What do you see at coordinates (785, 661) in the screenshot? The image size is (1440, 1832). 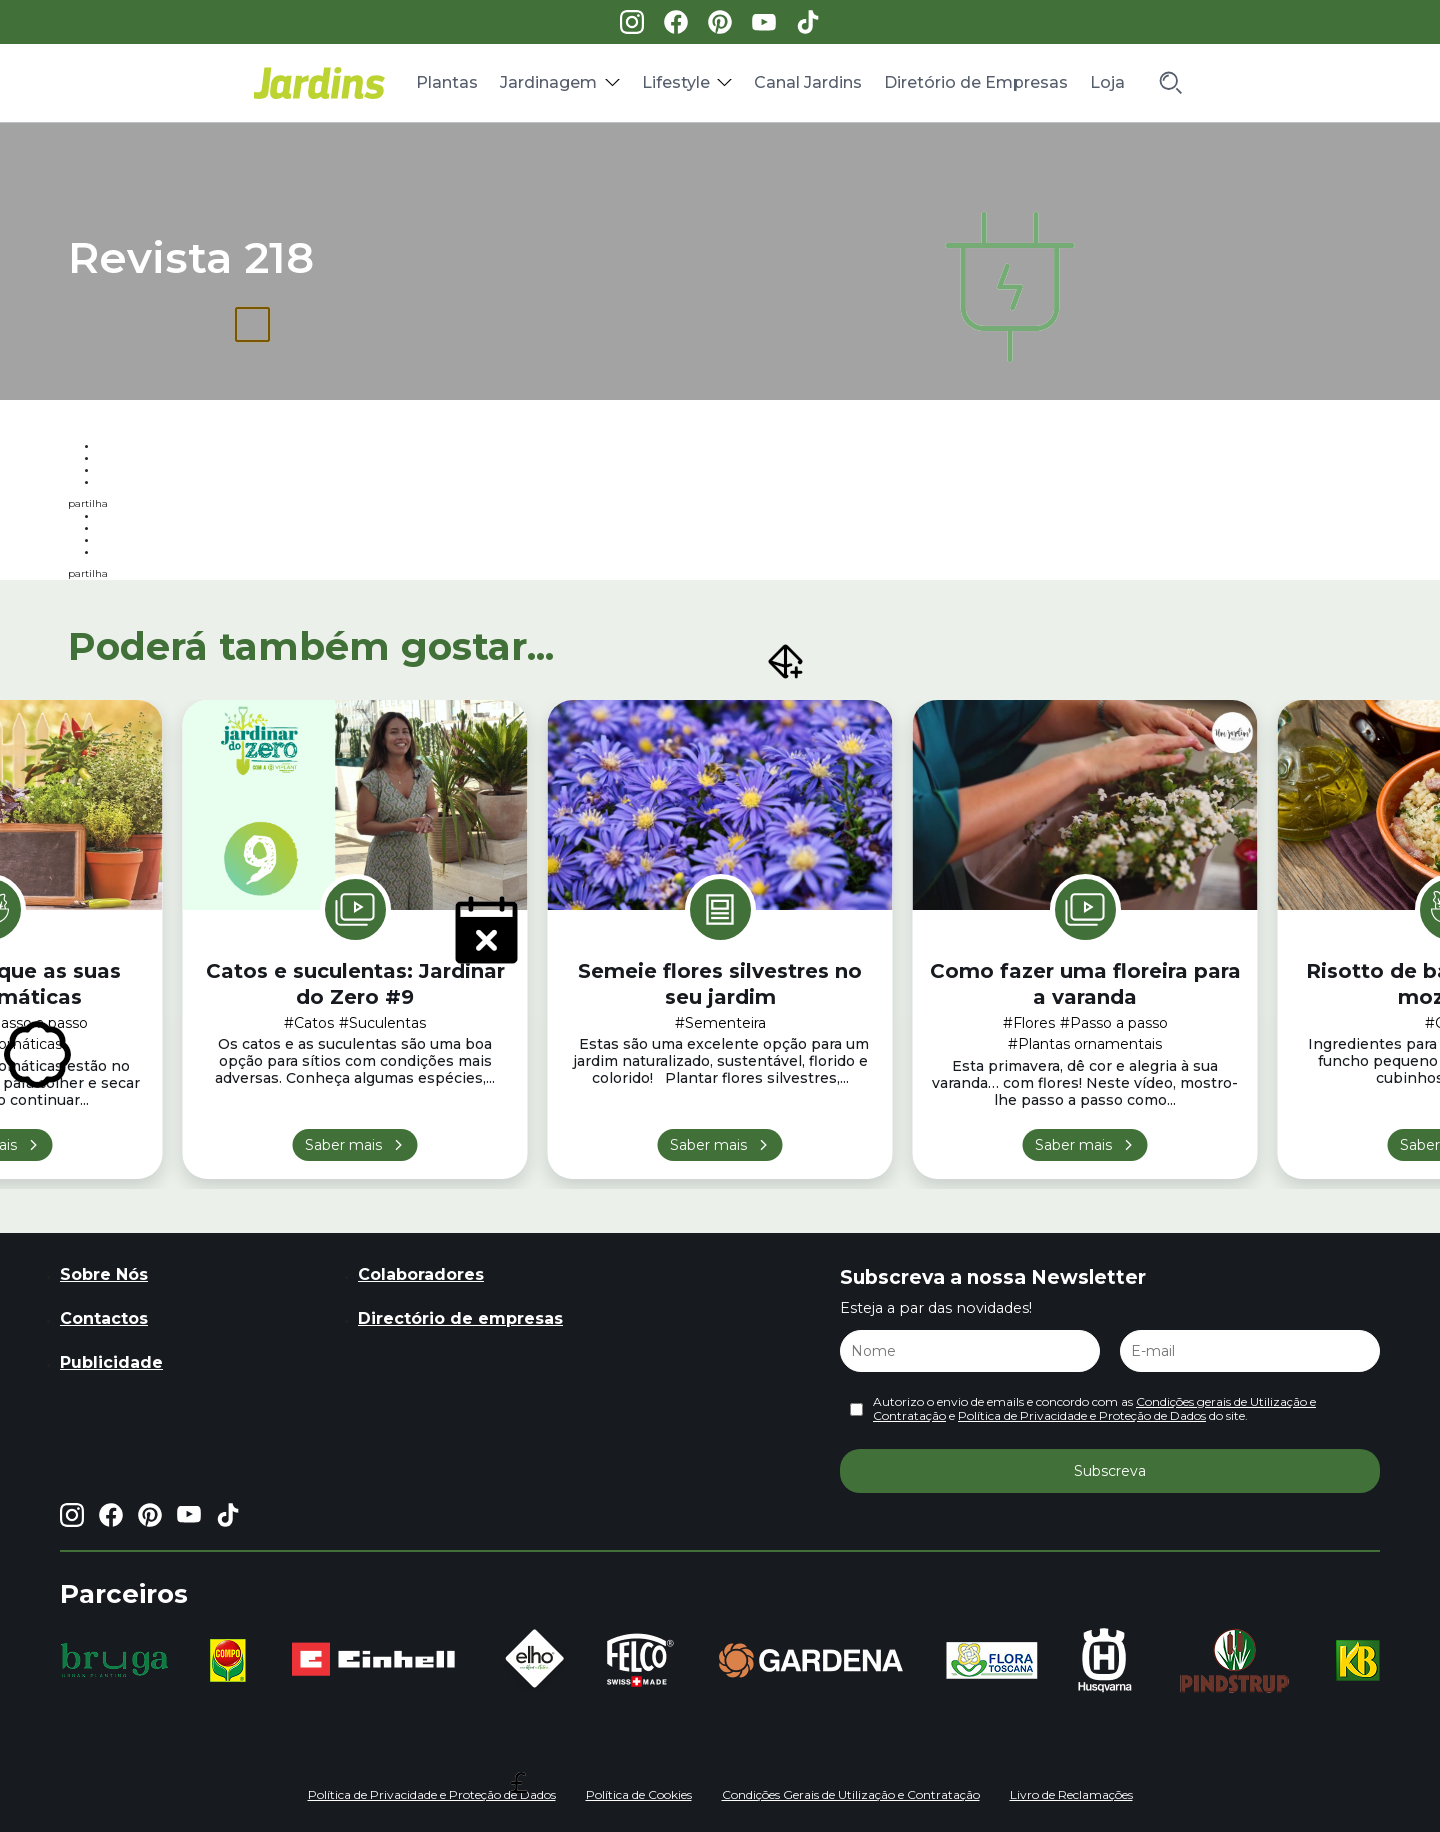 I see `add a new 3D object or shape` at bounding box center [785, 661].